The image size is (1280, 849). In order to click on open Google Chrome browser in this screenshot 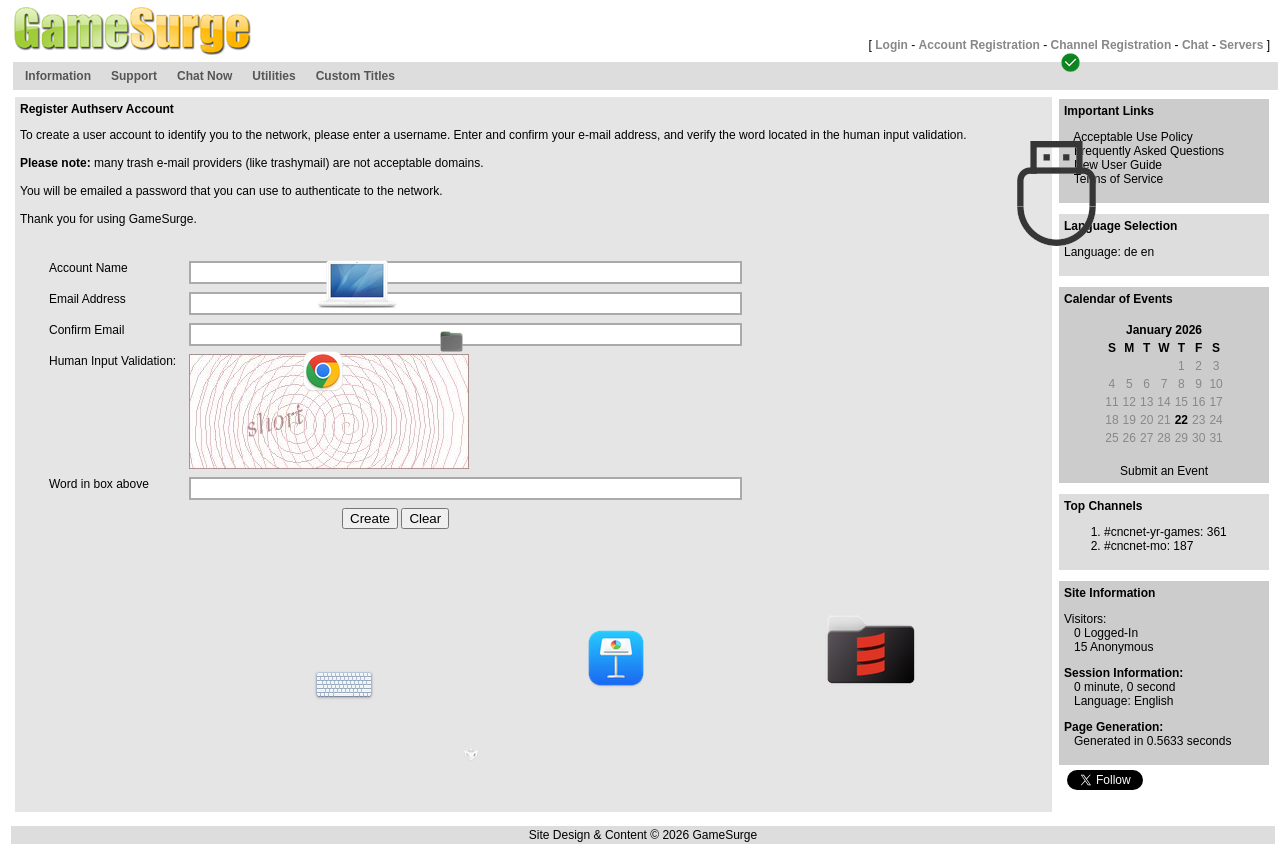, I will do `click(323, 371)`.